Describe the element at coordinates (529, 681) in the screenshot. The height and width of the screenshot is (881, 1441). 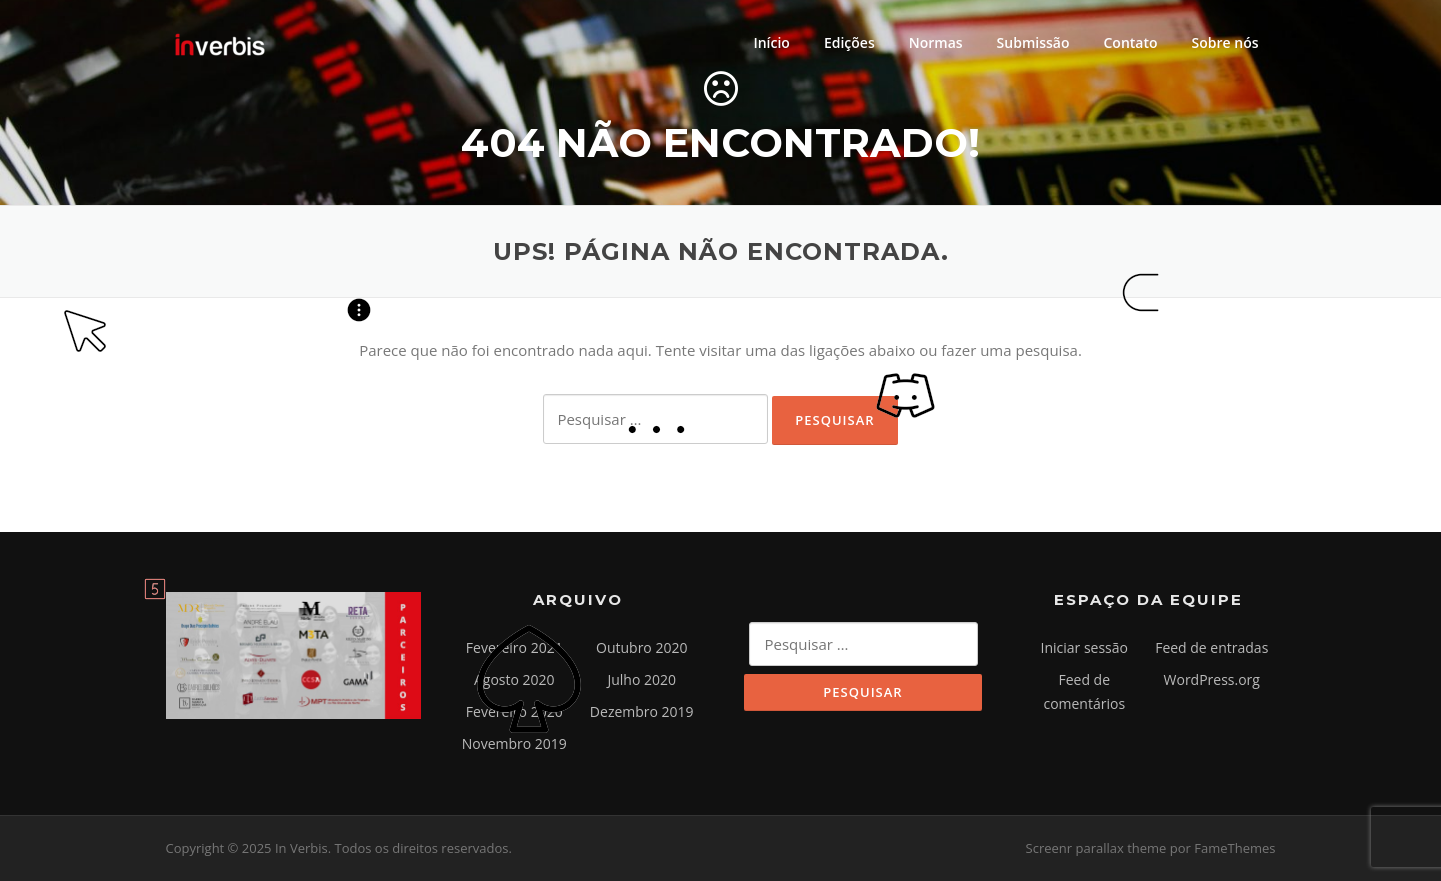
I see `spade suit symbol for card games` at that location.